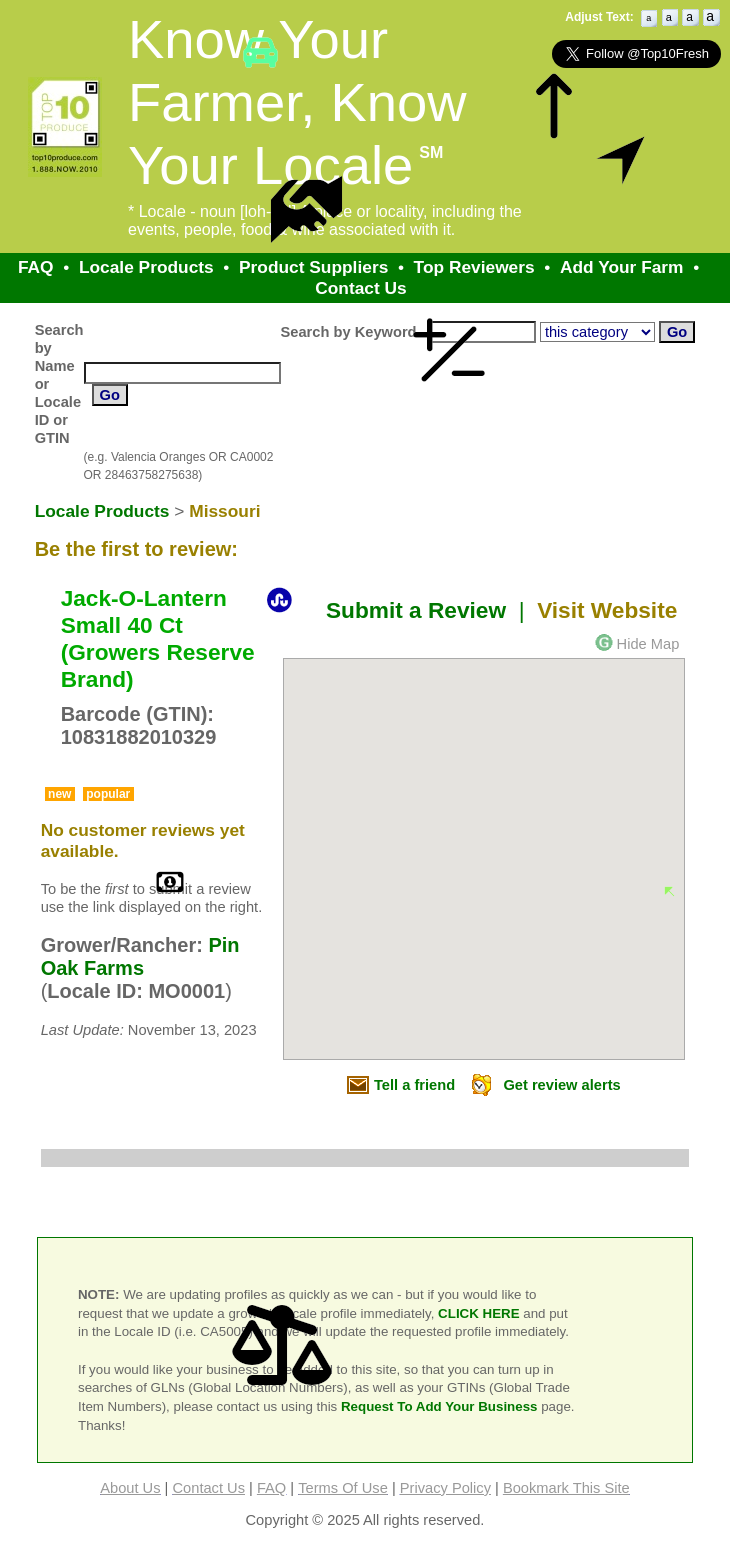 This screenshot has height=1551, width=730. What do you see at coordinates (170, 882) in the screenshot?
I see `view payment or billing information` at bounding box center [170, 882].